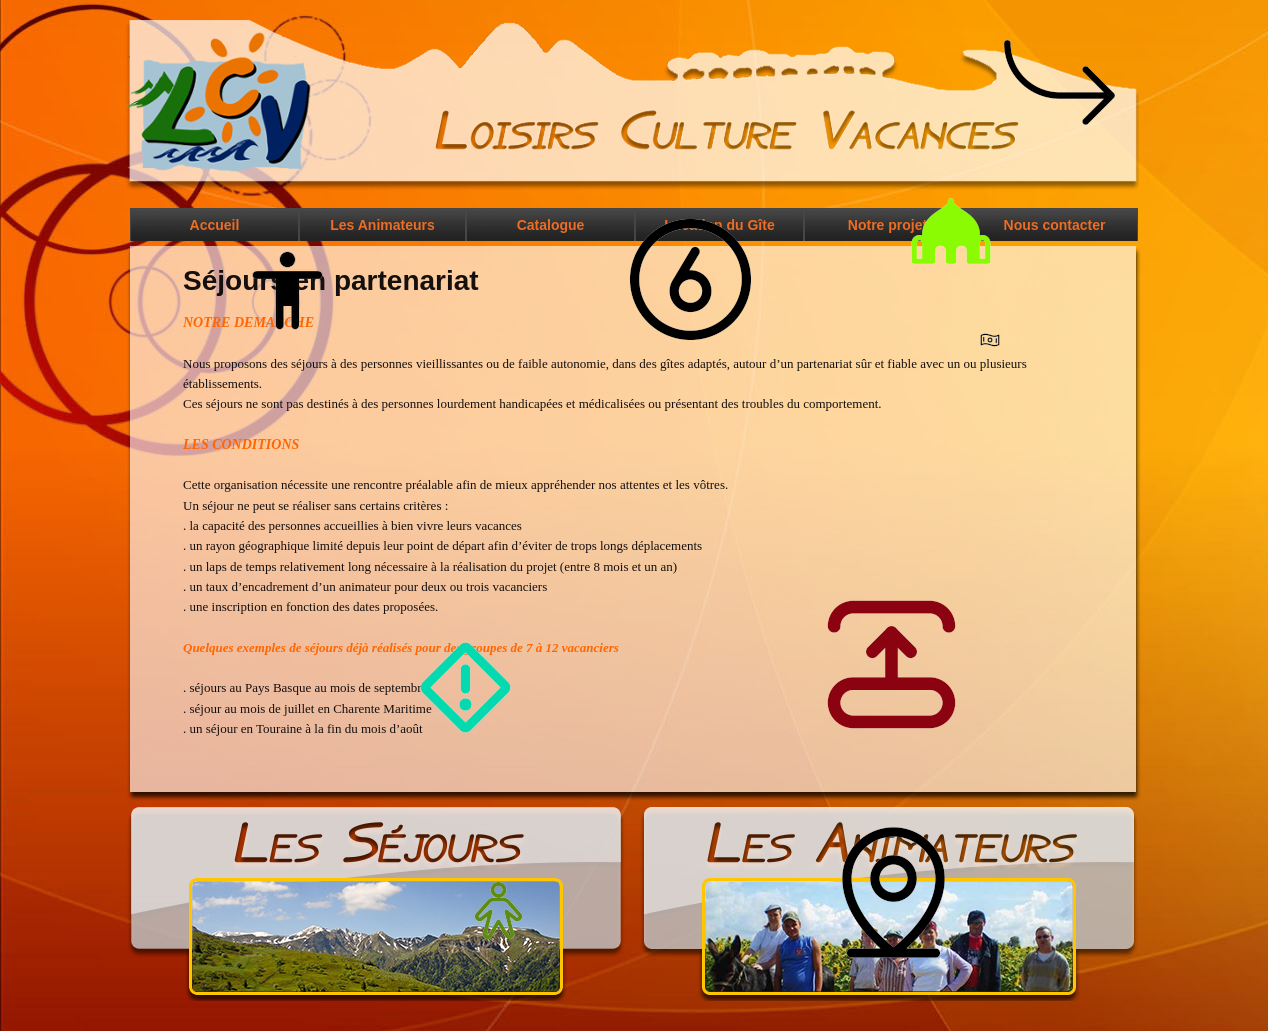 Image resolution: width=1268 pixels, height=1031 pixels. What do you see at coordinates (990, 340) in the screenshot?
I see `view payment or transaction history` at bounding box center [990, 340].